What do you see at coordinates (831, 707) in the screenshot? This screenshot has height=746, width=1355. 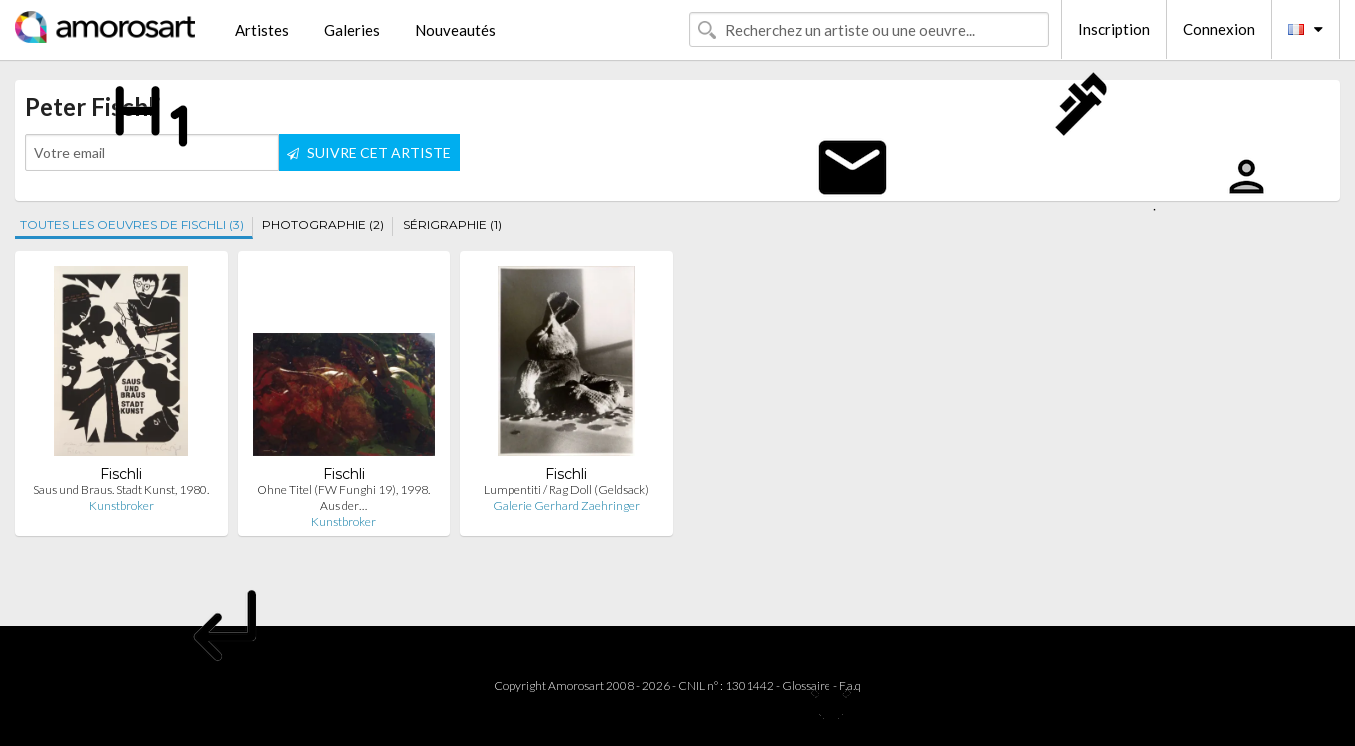 I see `highlight selected text` at bounding box center [831, 707].